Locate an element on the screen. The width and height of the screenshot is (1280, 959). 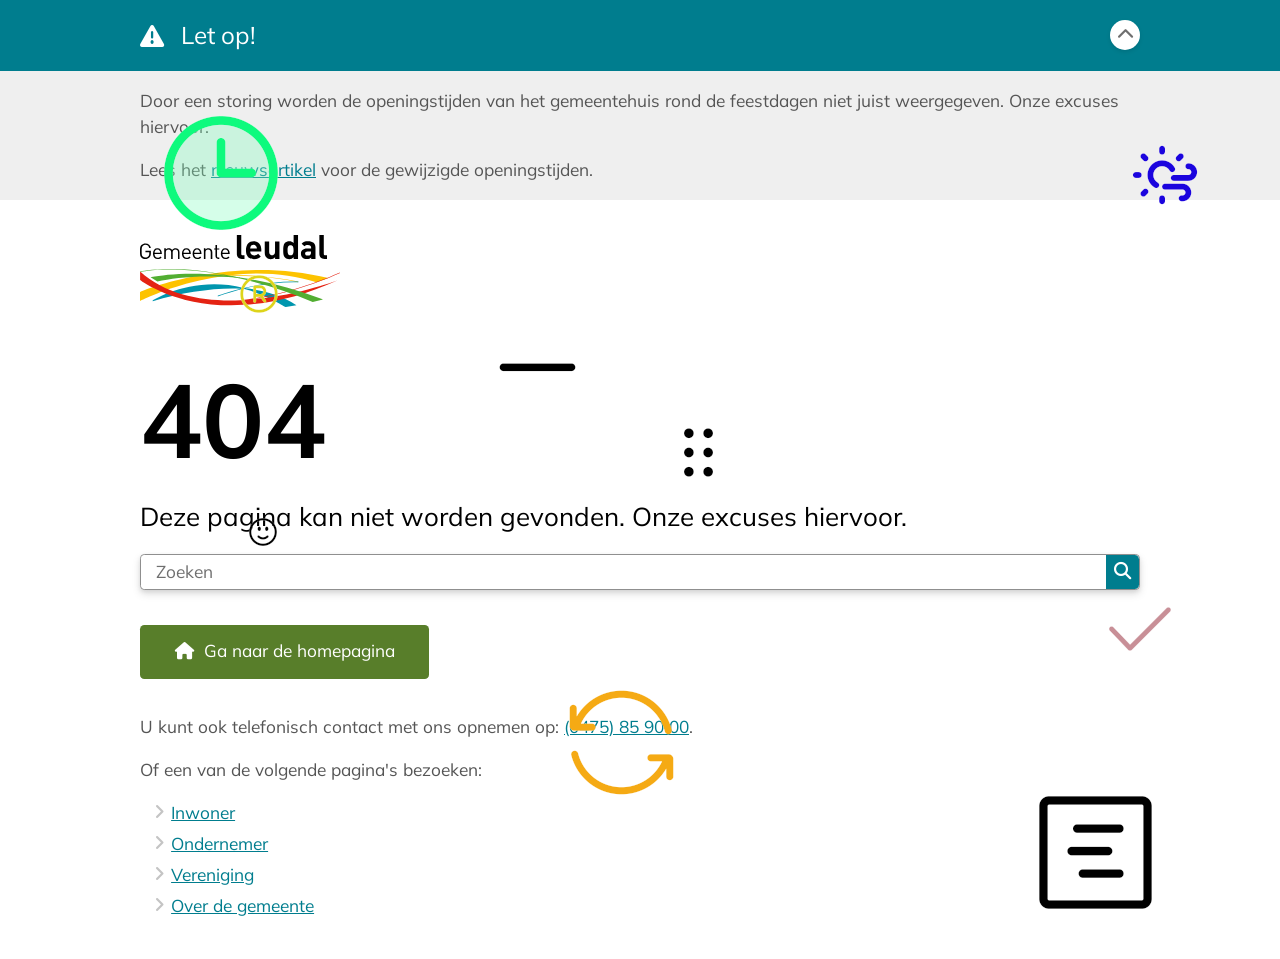
view project roadmap or timeline is located at coordinates (1095, 852).